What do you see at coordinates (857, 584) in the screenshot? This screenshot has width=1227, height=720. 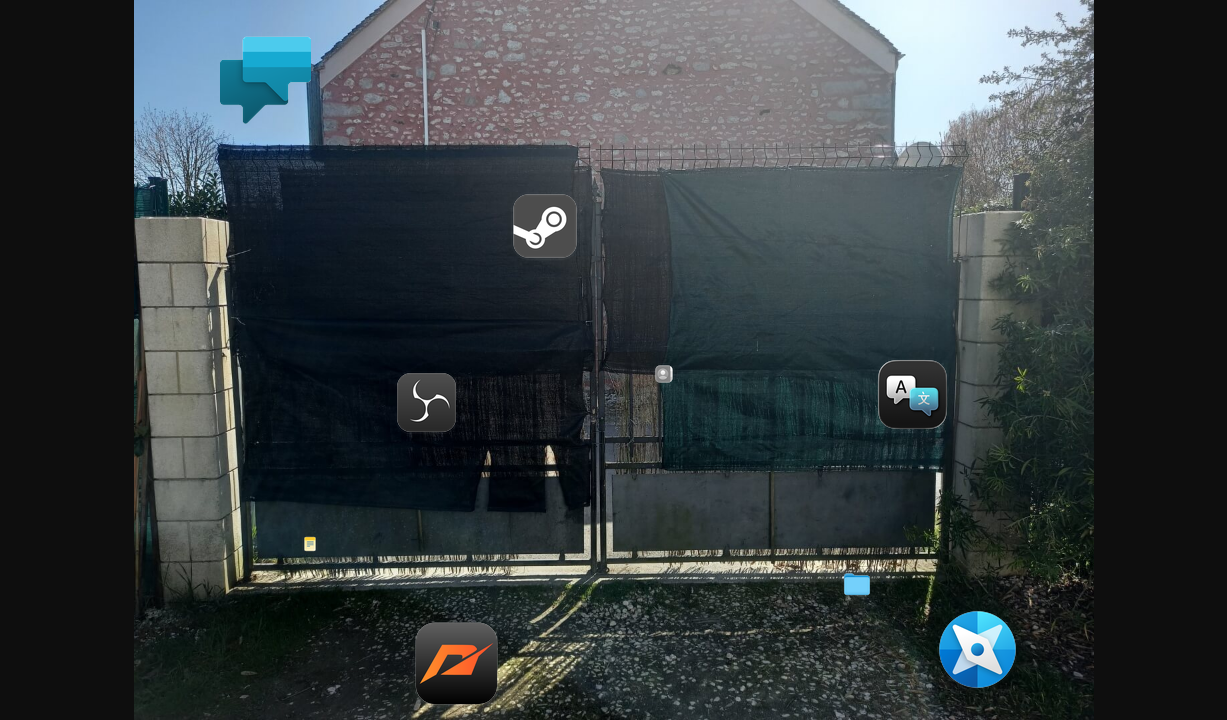 I see `open the folder app to browse files` at bounding box center [857, 584].